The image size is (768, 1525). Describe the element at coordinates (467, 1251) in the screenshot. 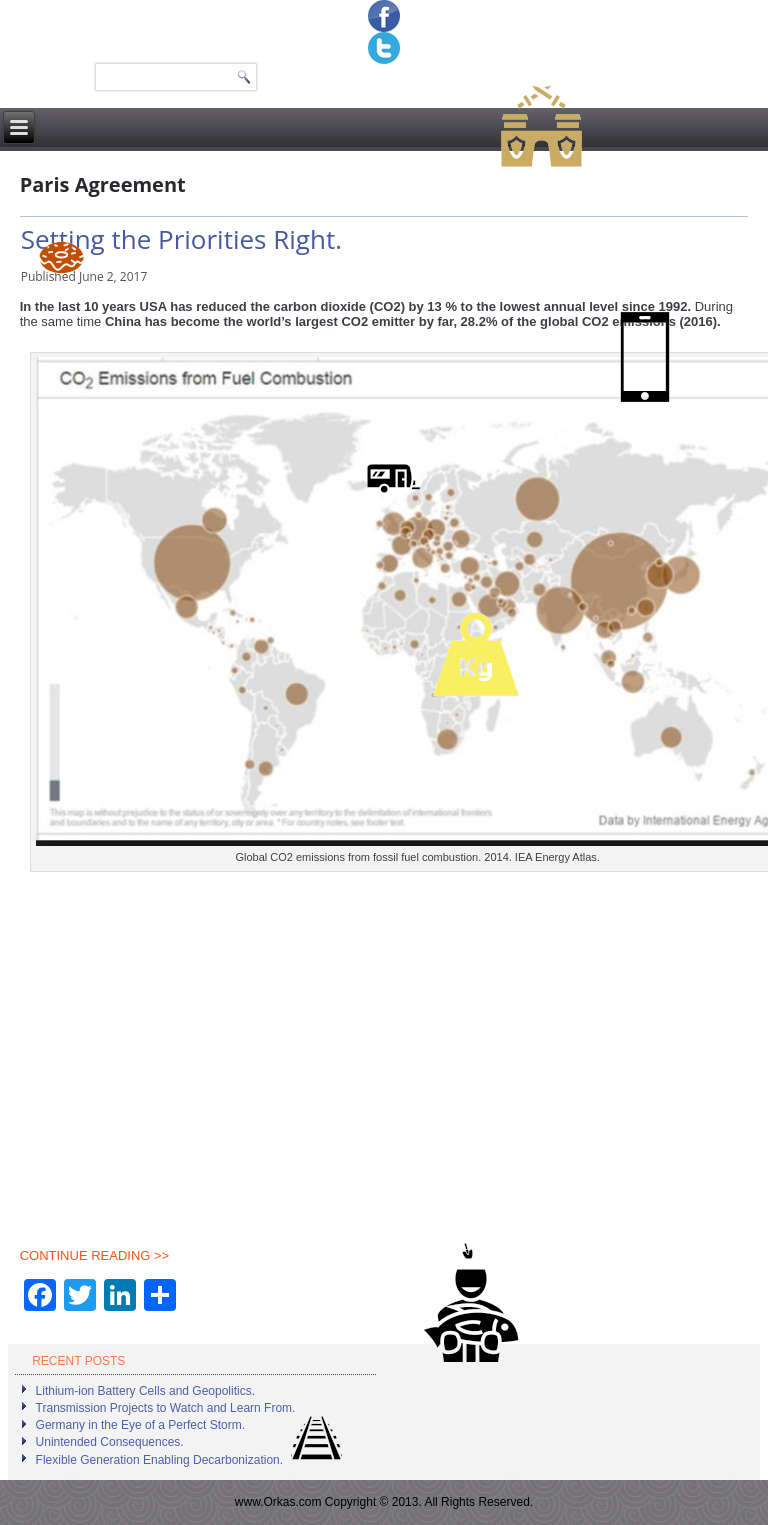

I see `select spade suit in a card game` at that location.